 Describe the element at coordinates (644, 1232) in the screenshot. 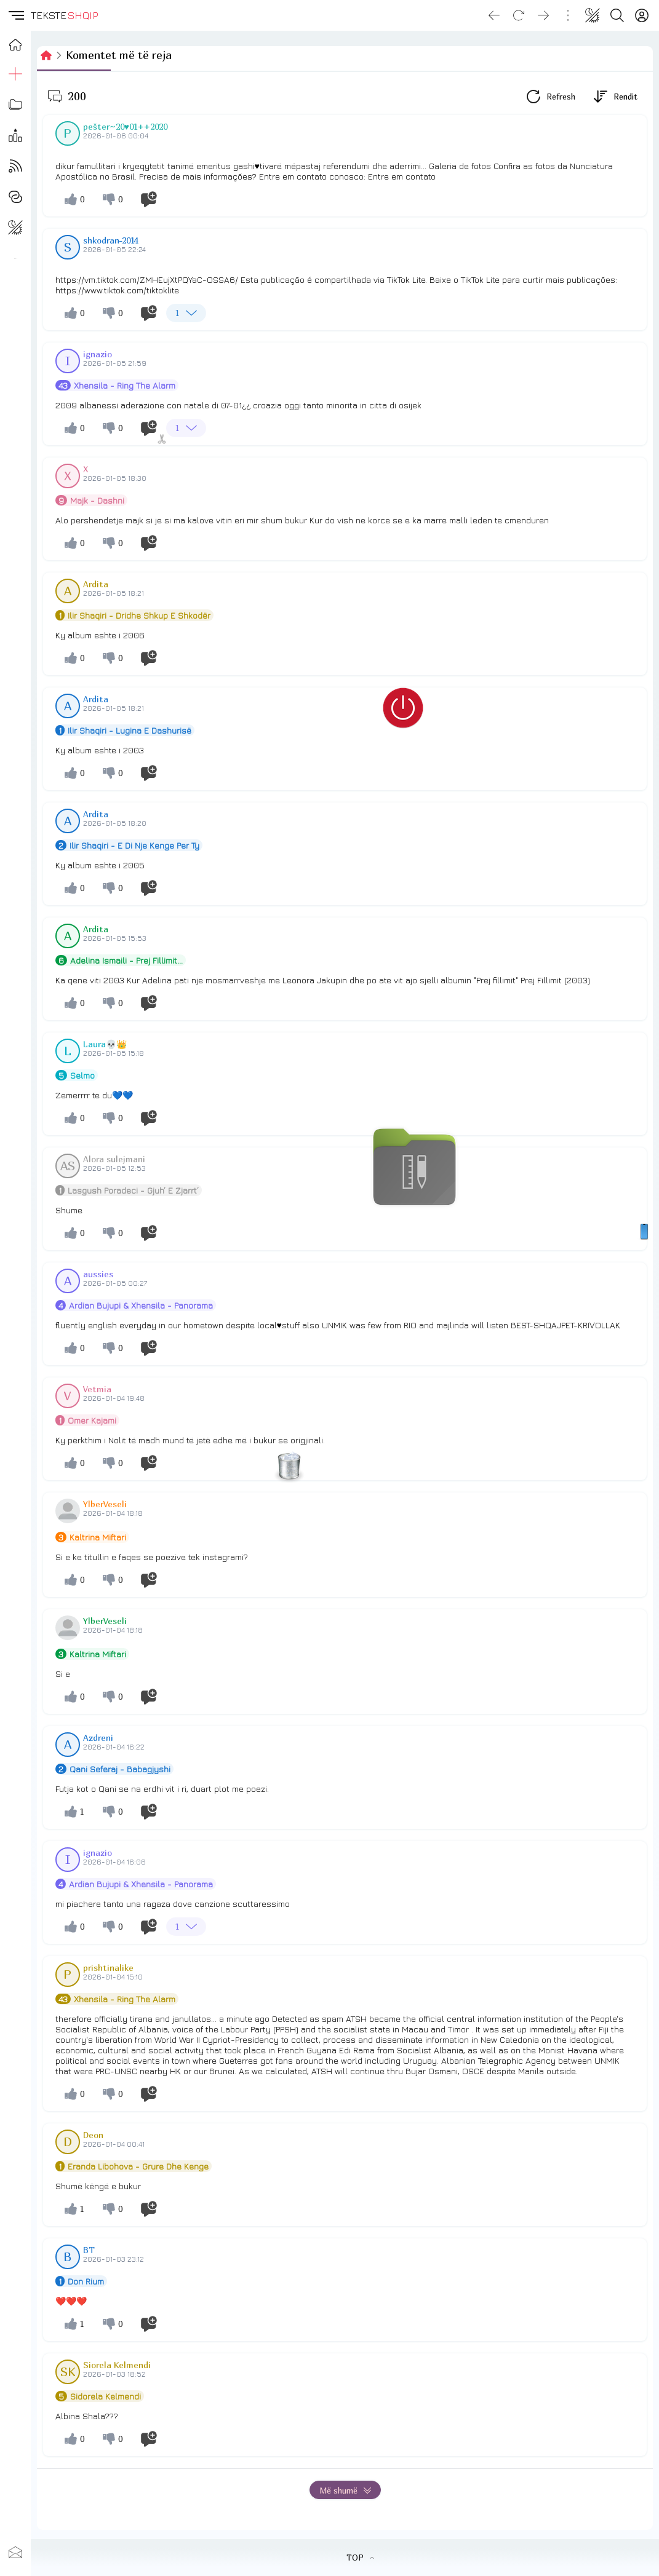

I see `iPhone 15 device icon` at that location.